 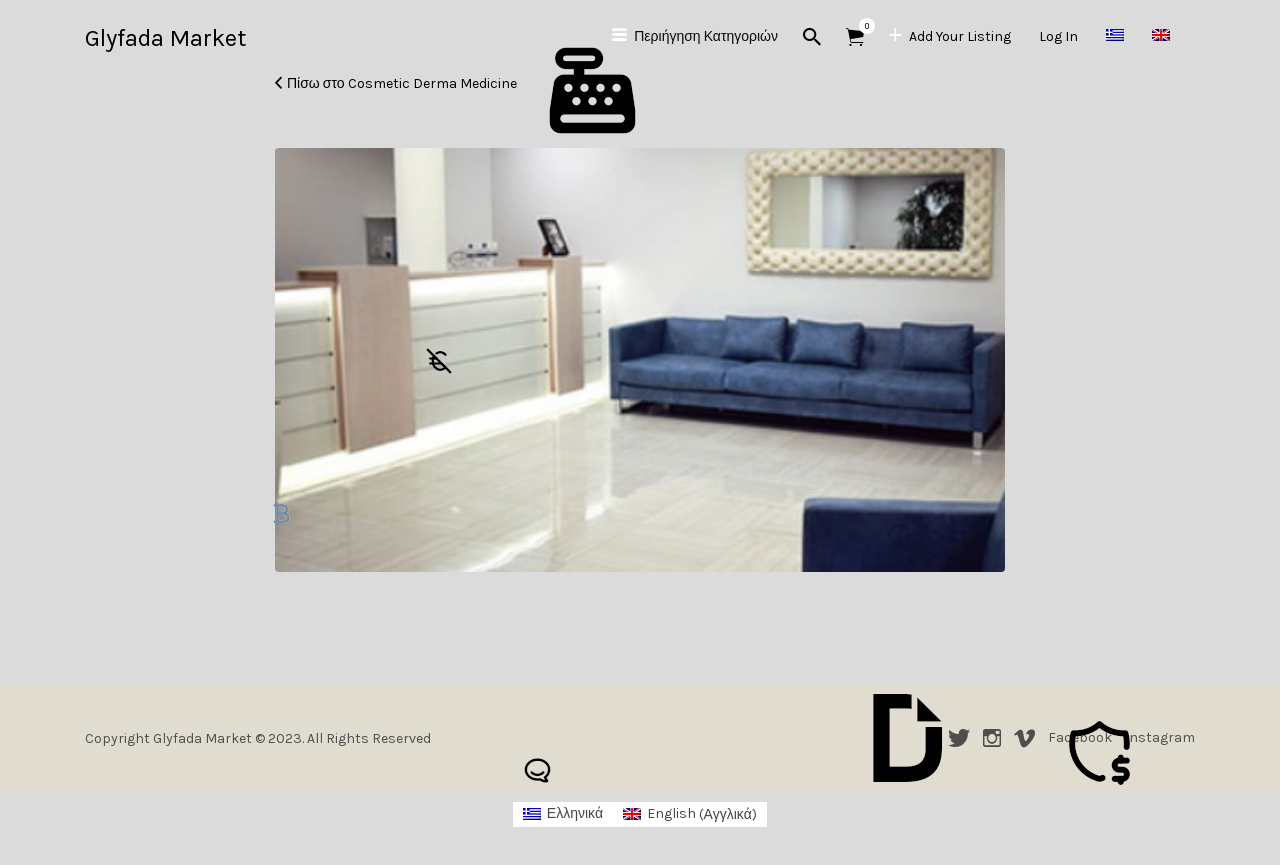 I want to click on access payment protection settings, so click(x=1099, y=751).